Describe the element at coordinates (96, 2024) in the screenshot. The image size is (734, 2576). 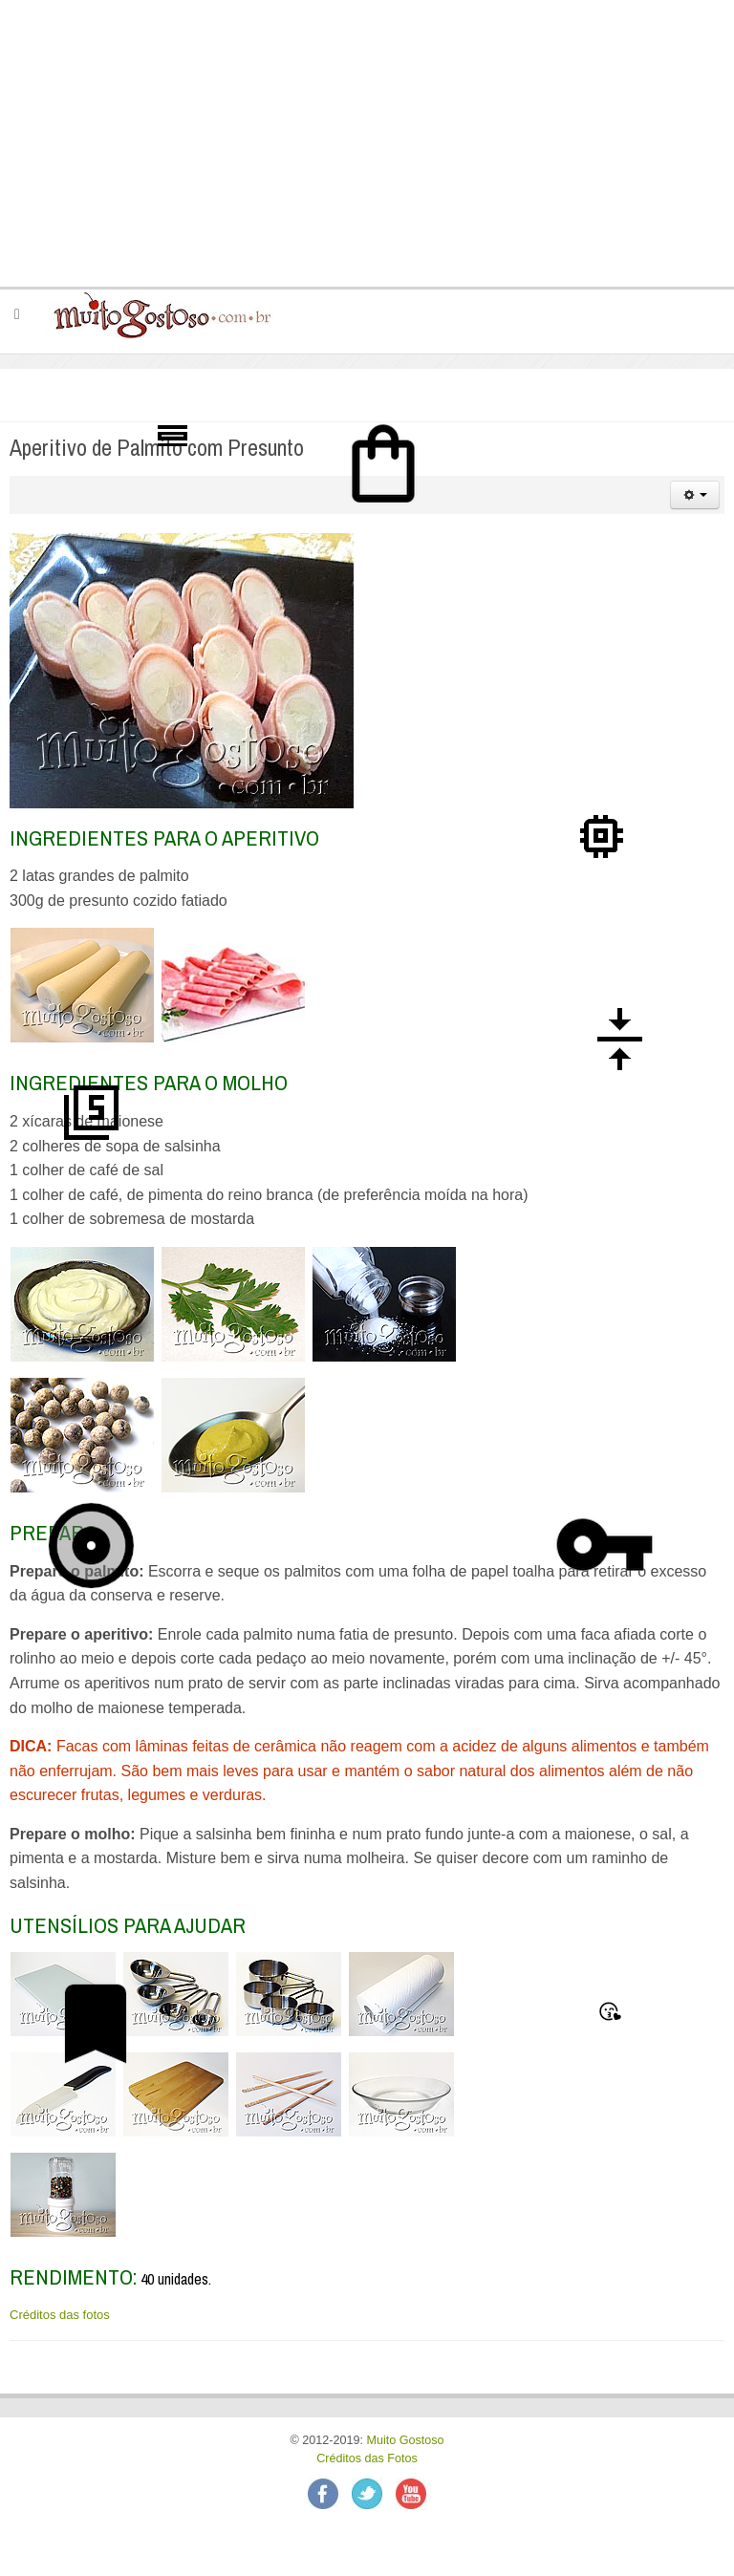
I see `bookmark this item` at that location.